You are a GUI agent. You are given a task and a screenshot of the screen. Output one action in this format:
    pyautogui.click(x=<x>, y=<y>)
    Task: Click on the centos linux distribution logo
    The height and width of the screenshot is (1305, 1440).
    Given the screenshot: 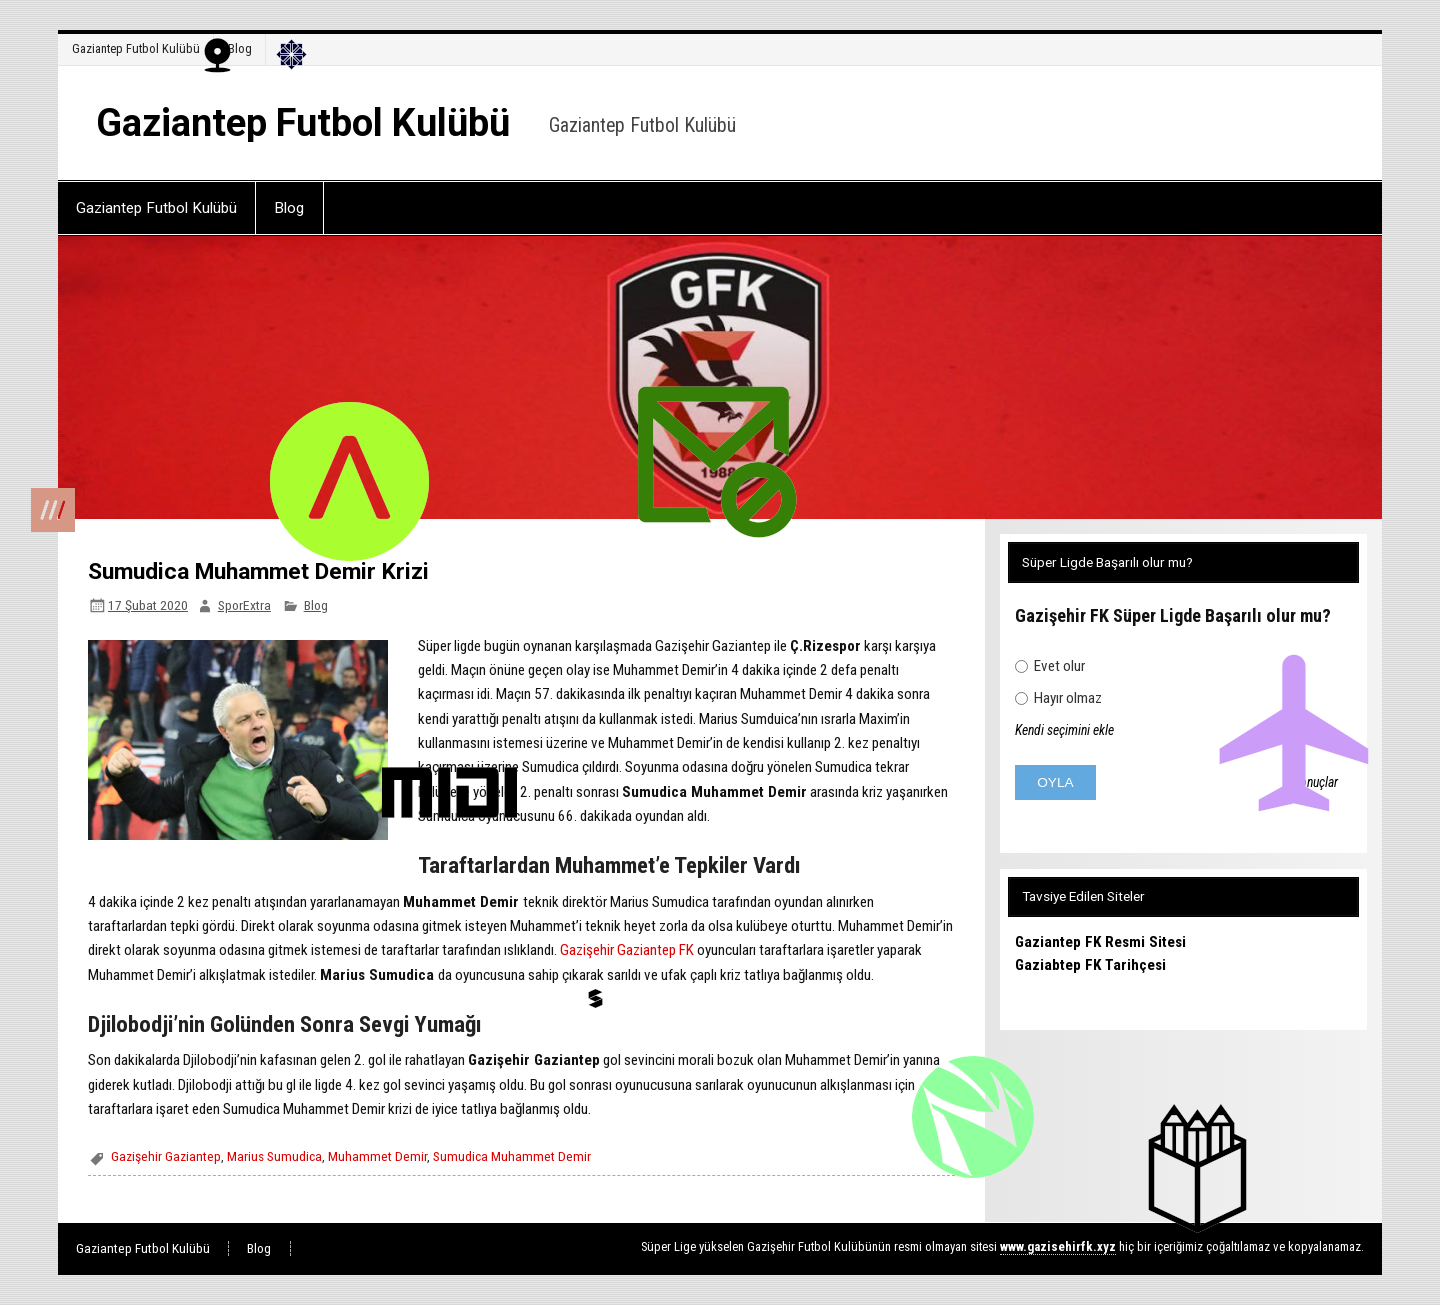 What is the action you would take?
    pyautogui.click(x=291, y=54)
    